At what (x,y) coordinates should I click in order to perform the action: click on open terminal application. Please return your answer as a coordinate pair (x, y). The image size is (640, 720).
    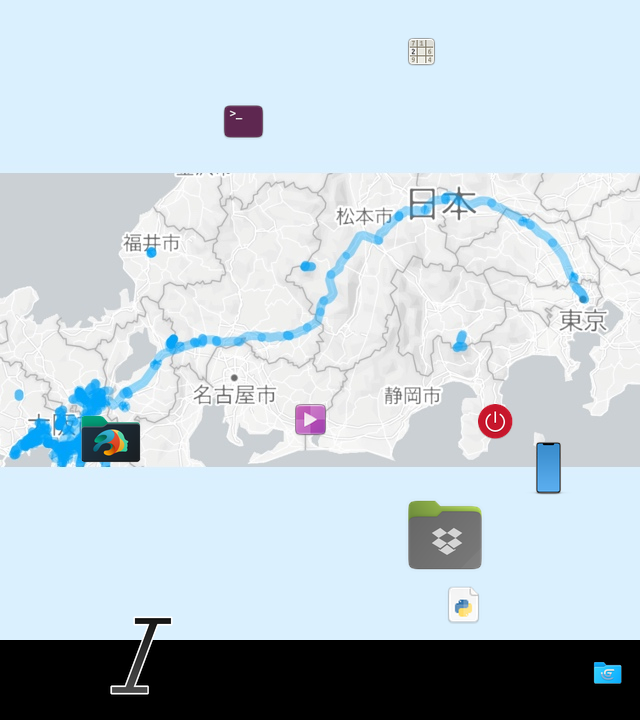
    Looking at the image, I should click on (243, 121).